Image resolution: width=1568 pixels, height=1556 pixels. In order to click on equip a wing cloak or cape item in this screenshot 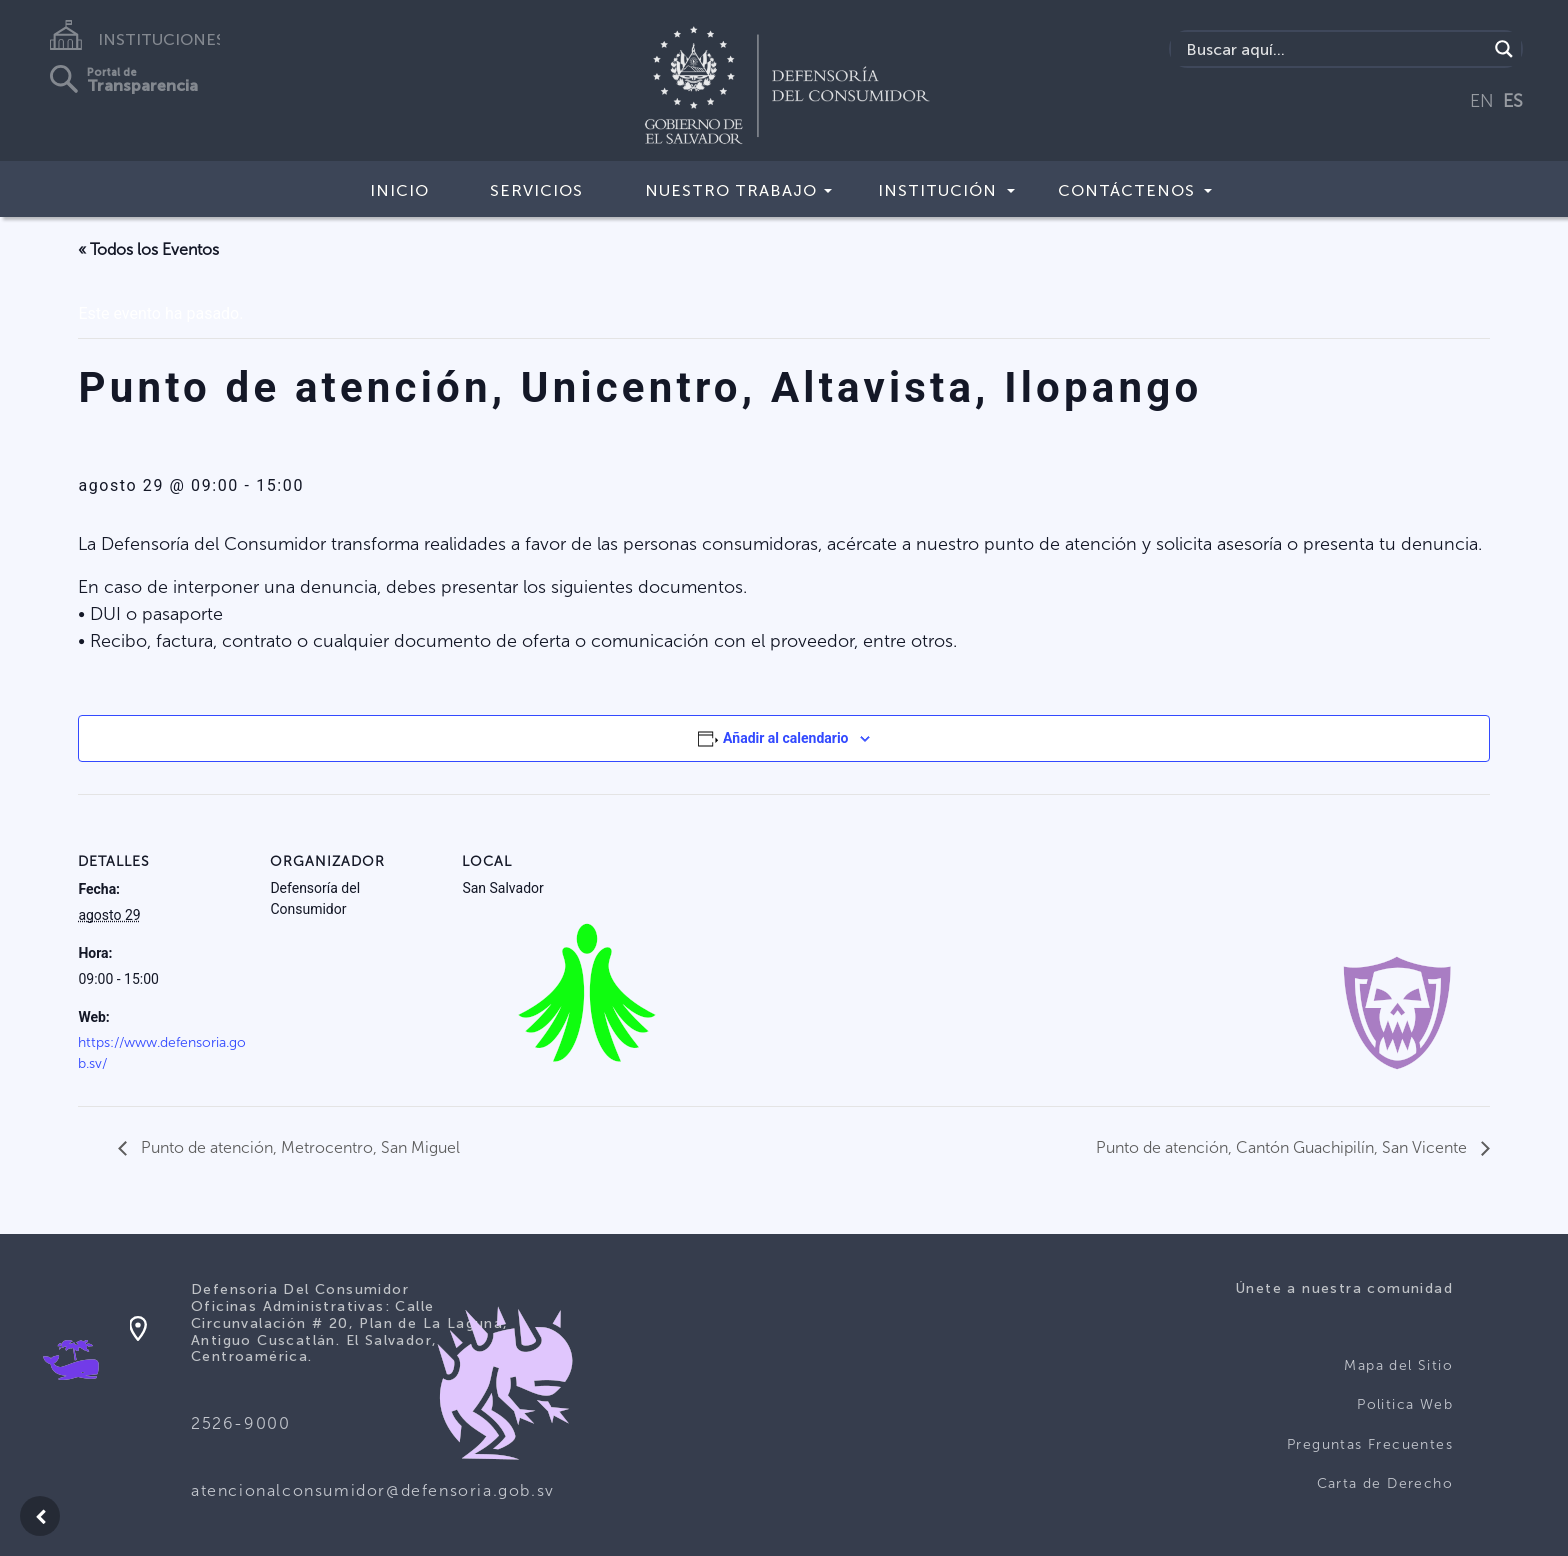, I will do `click(587, 992)`.